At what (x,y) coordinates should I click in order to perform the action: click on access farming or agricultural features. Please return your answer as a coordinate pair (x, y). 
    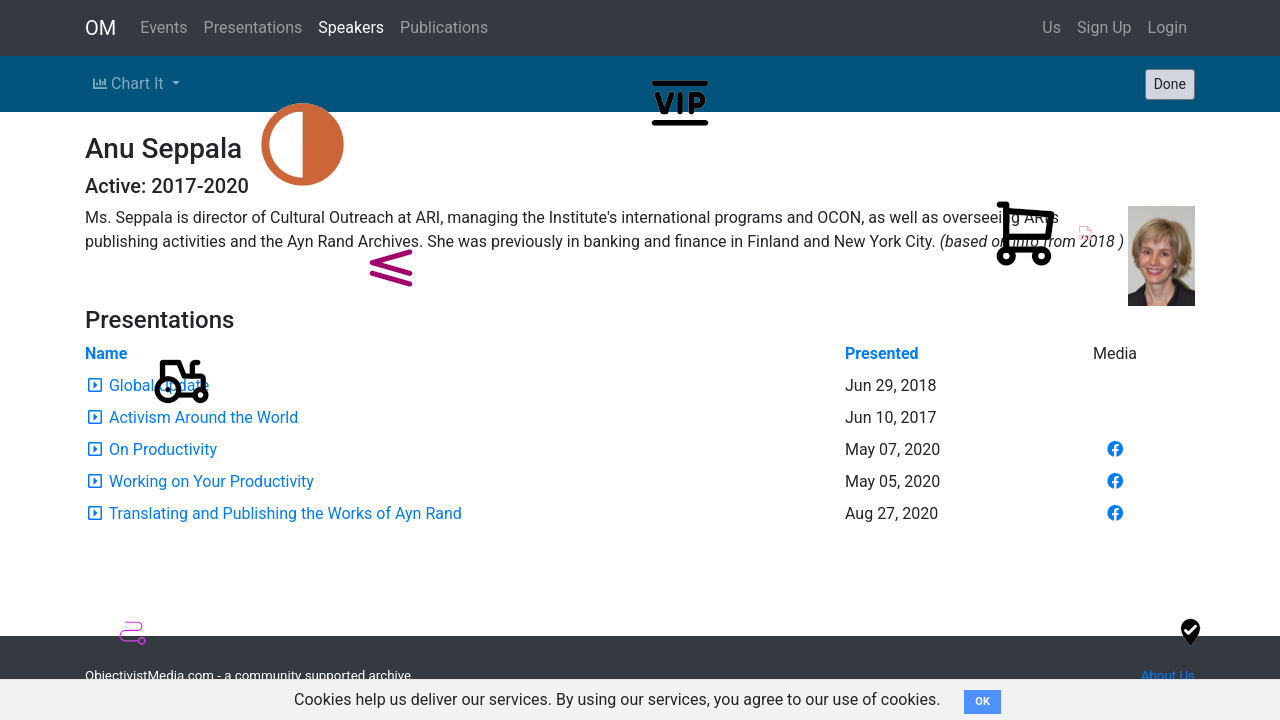
    Looking at the image, I should click on (181, 381).